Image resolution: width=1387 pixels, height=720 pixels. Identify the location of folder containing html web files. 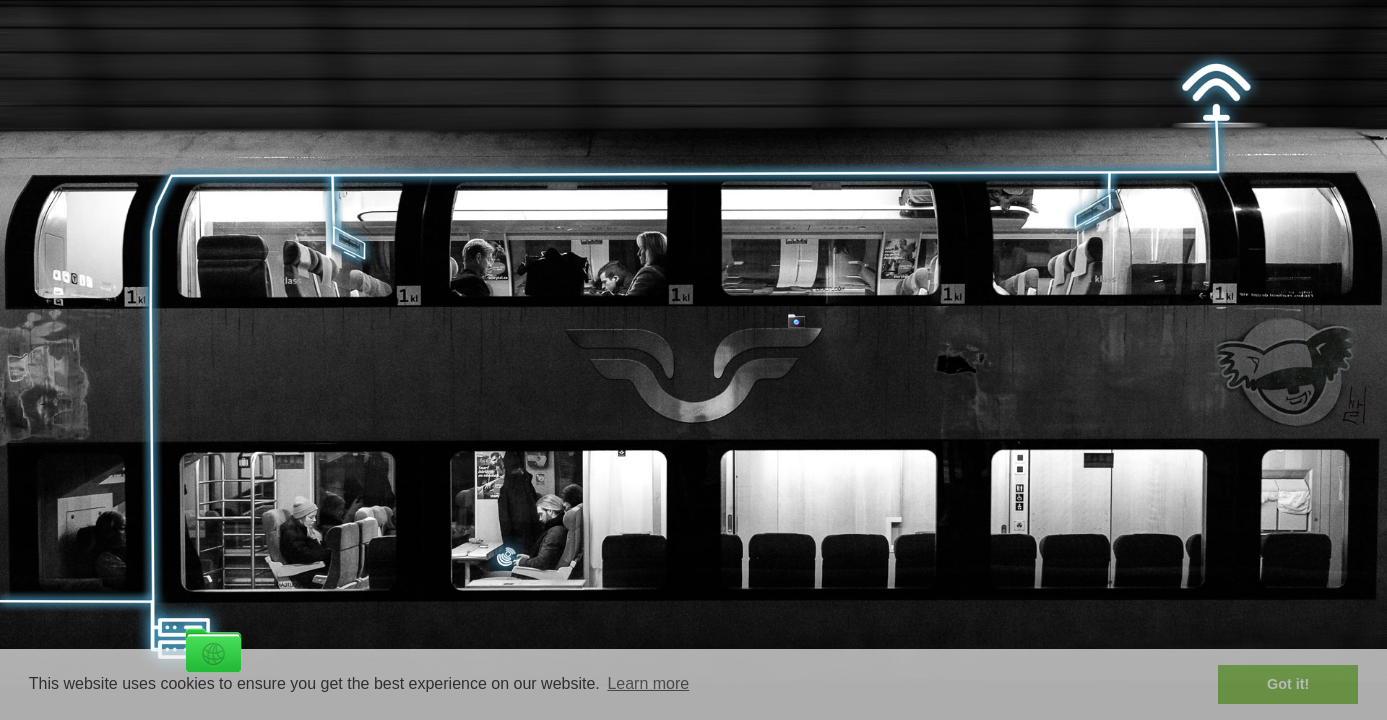
(213, 650).